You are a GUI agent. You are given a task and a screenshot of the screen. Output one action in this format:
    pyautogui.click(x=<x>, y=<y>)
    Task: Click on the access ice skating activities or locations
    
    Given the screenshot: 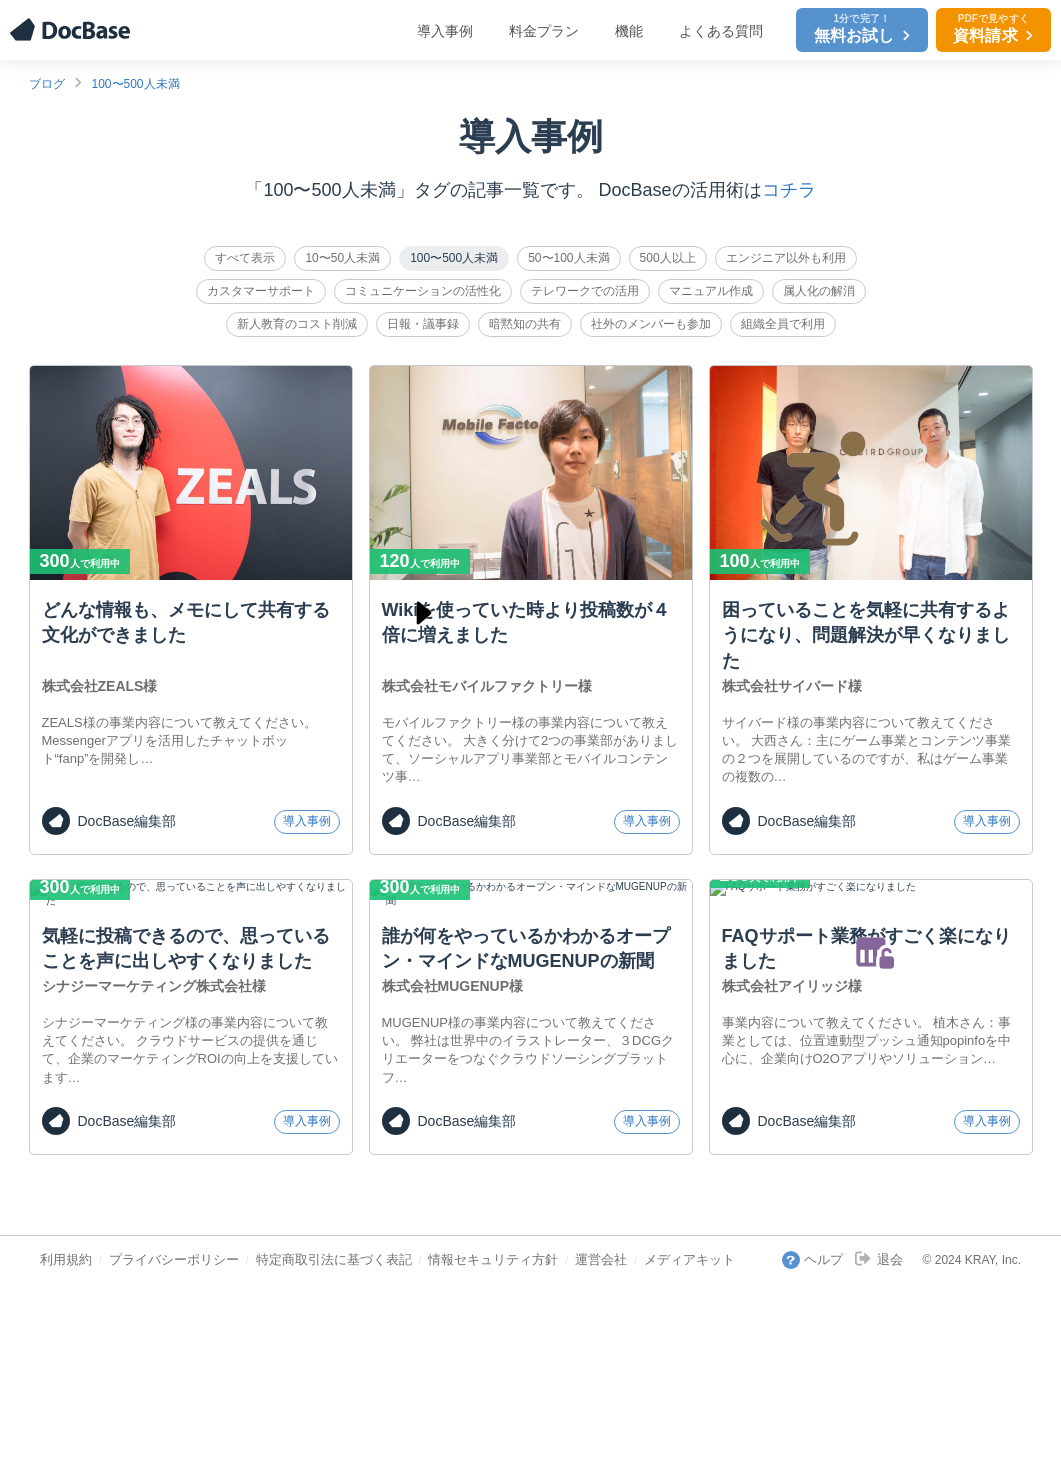 What is the action you would take?
    pyautogui.click(x=815, y=488)
    